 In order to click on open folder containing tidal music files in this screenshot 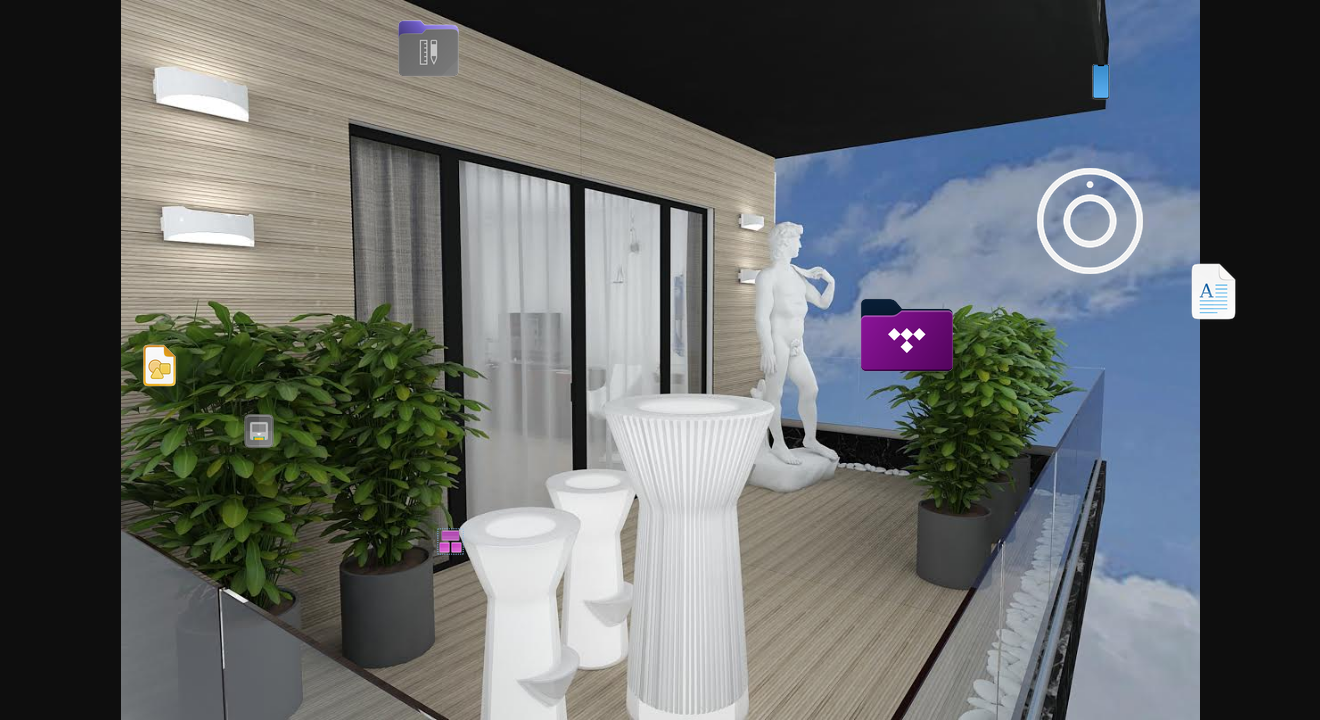, I will do `click(906, 337)`.